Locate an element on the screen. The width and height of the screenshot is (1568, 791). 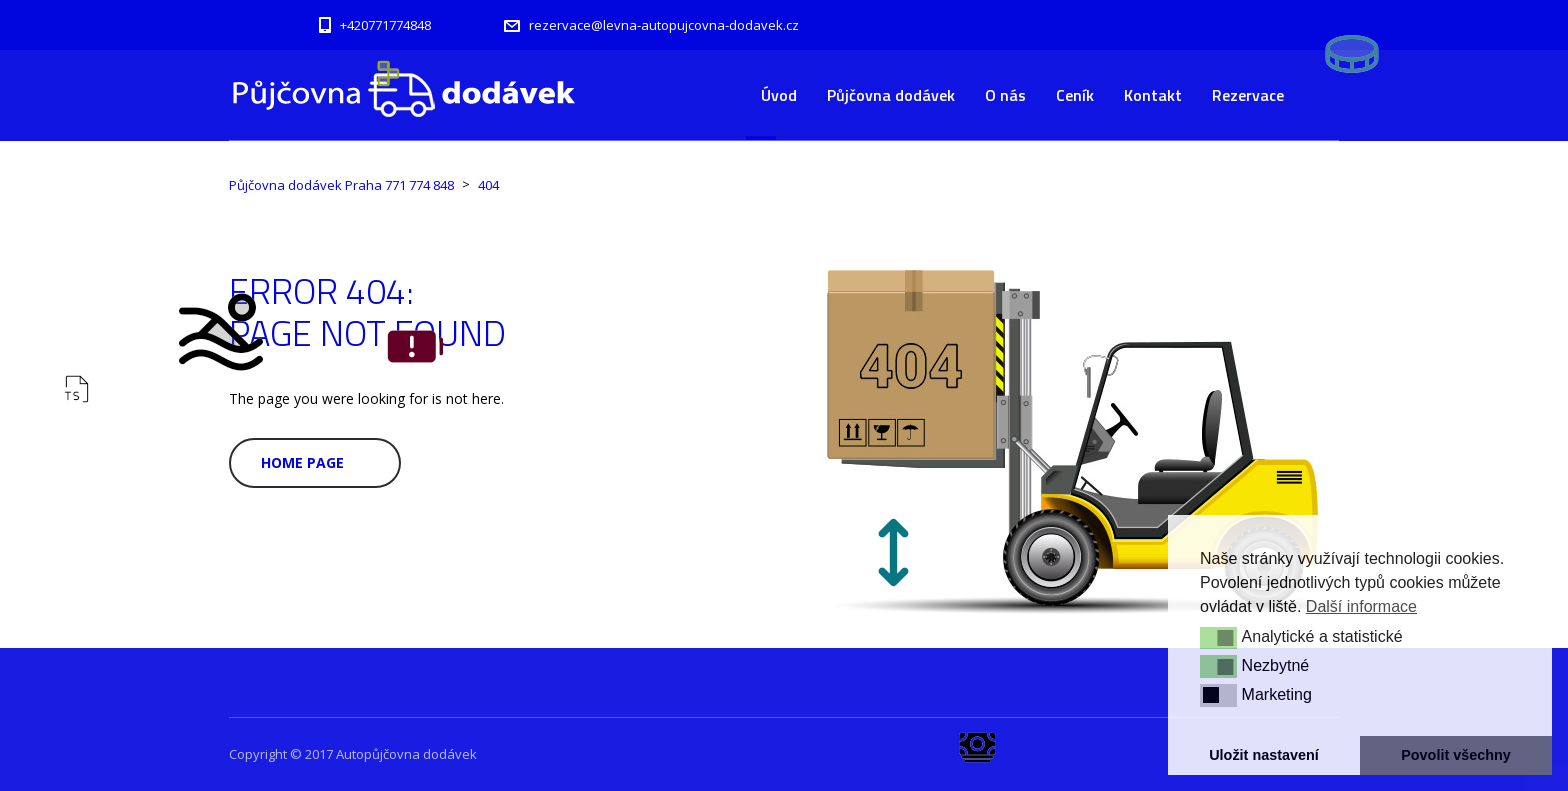
indicates swimming pool or aquatic facilities nearby is located at coordinates (221, 332).